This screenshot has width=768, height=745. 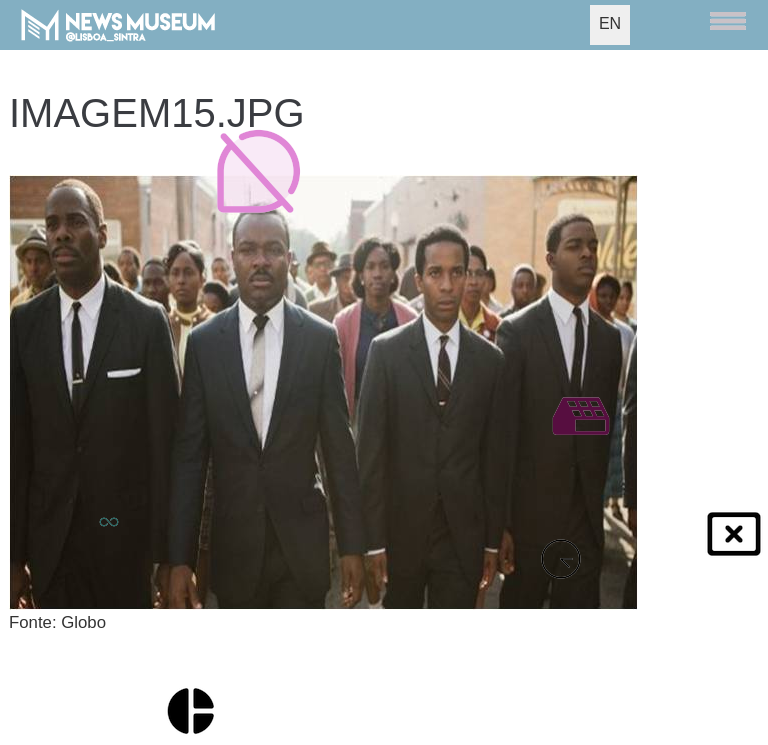 What do you see at coordinates (109, 522) in the screenshot?
I see `indicates unlimited or infinite content` at bounding box center [109, 522].